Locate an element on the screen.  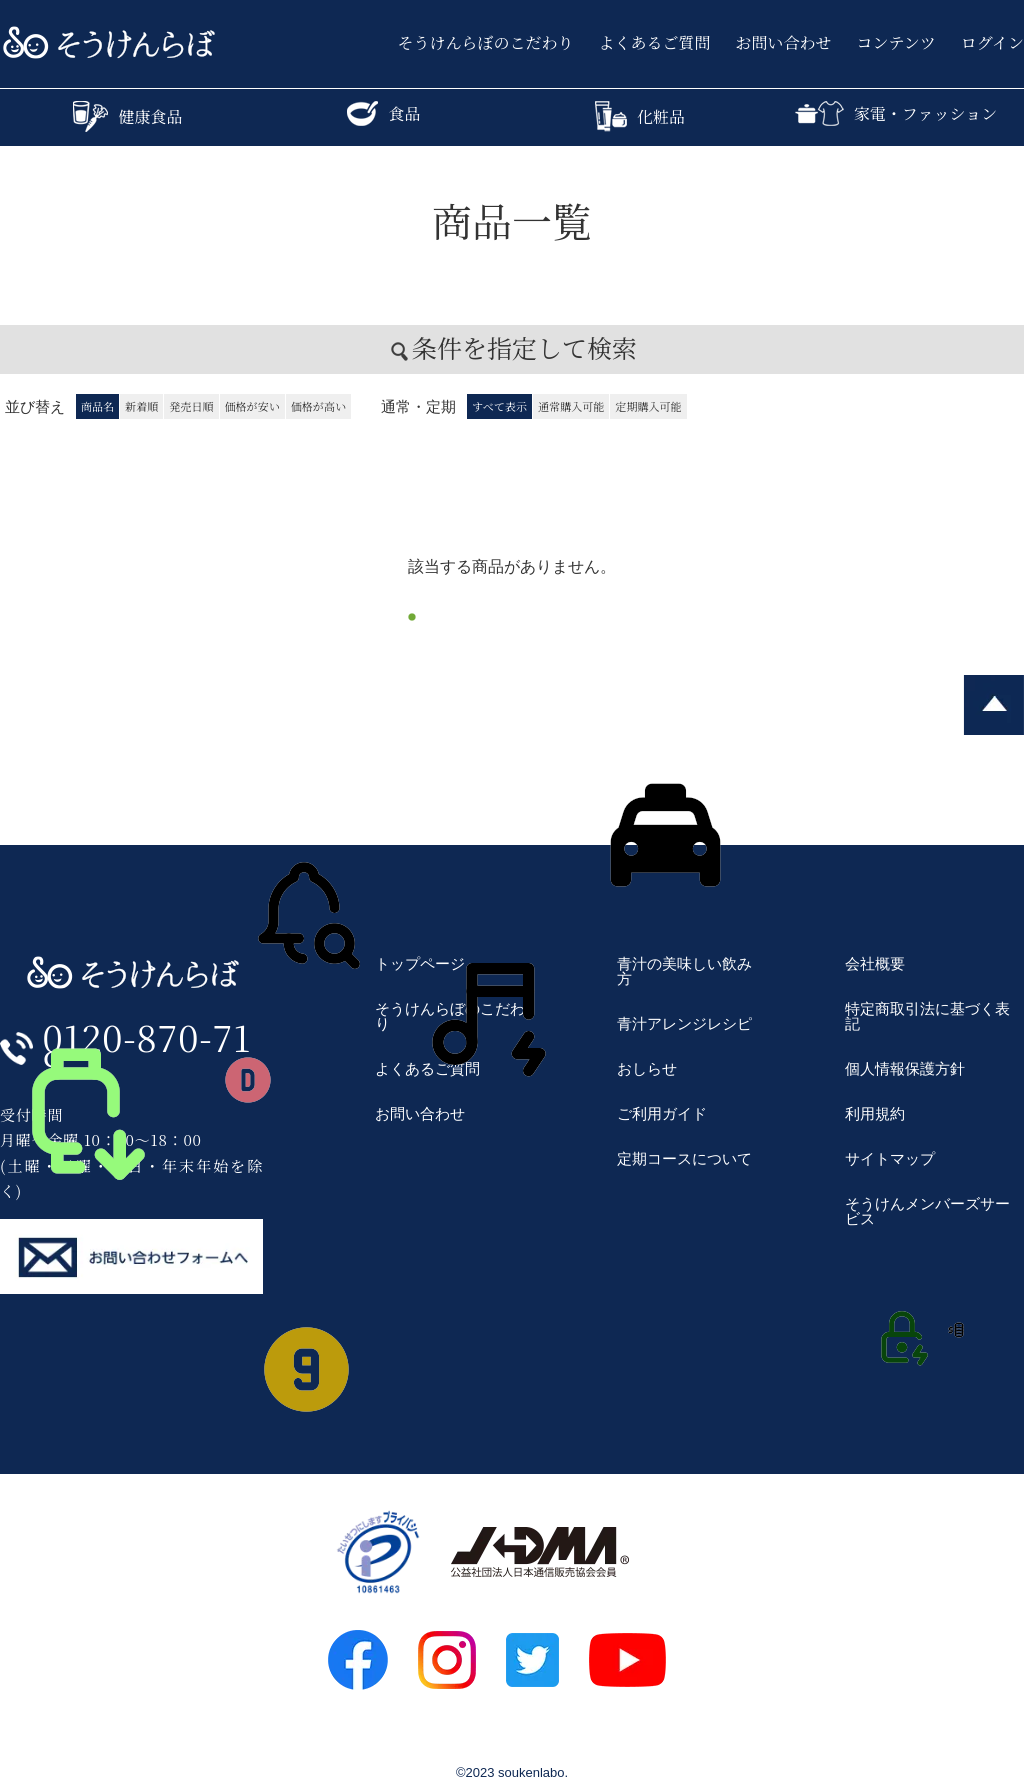
indicates encrypted or secure connection is located at coordinates (902, 1337).